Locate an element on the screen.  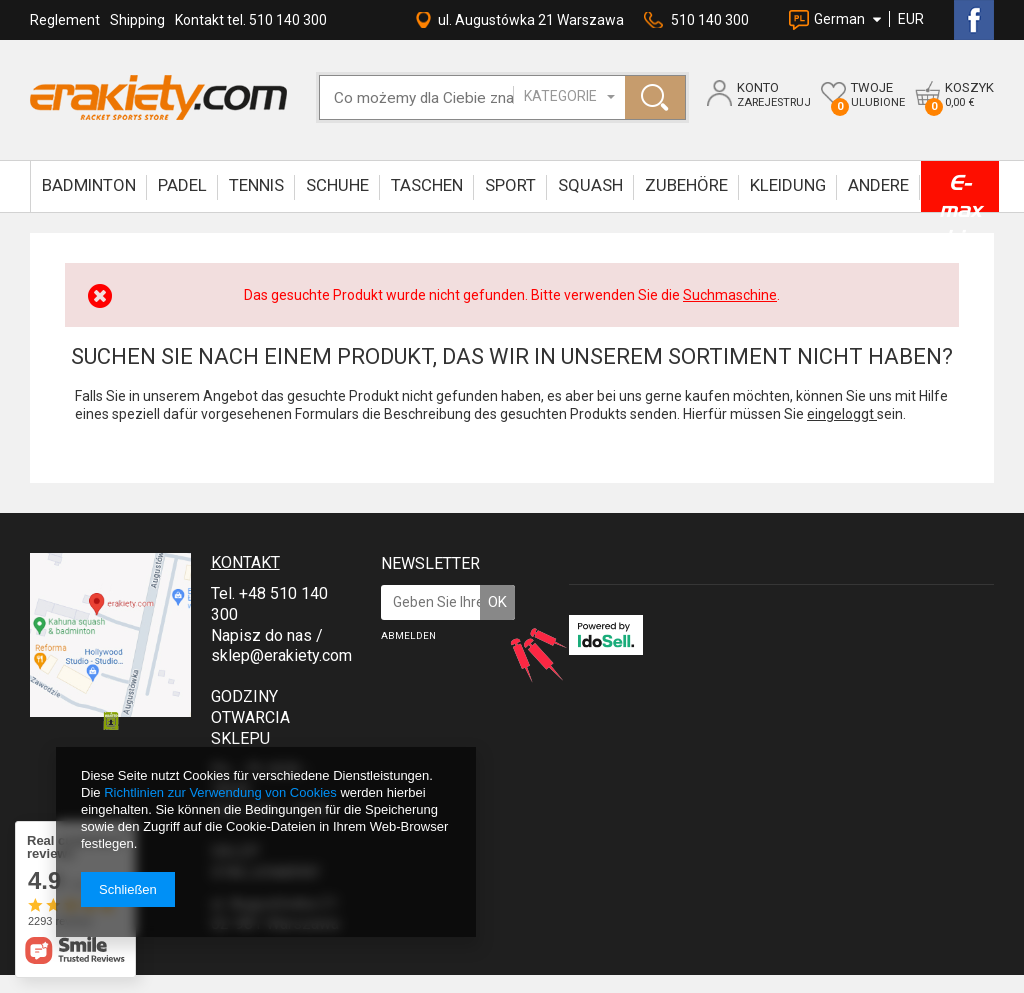
indicates acupuncture or needle-based treatment is located at coordinates (538, 655).